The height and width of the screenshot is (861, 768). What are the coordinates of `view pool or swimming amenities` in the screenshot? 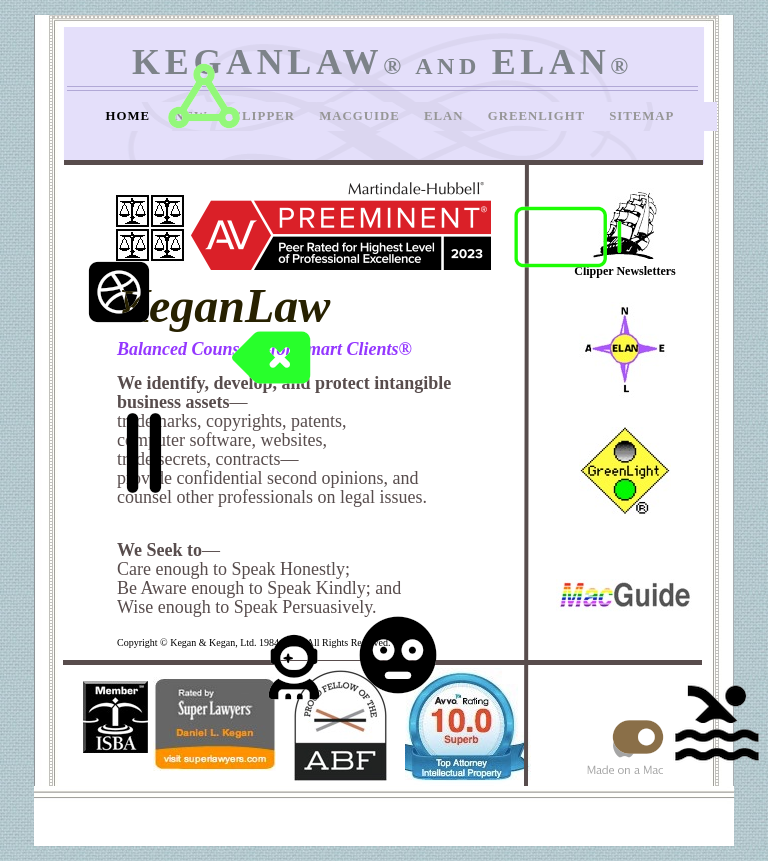 It's located at (717, 723).